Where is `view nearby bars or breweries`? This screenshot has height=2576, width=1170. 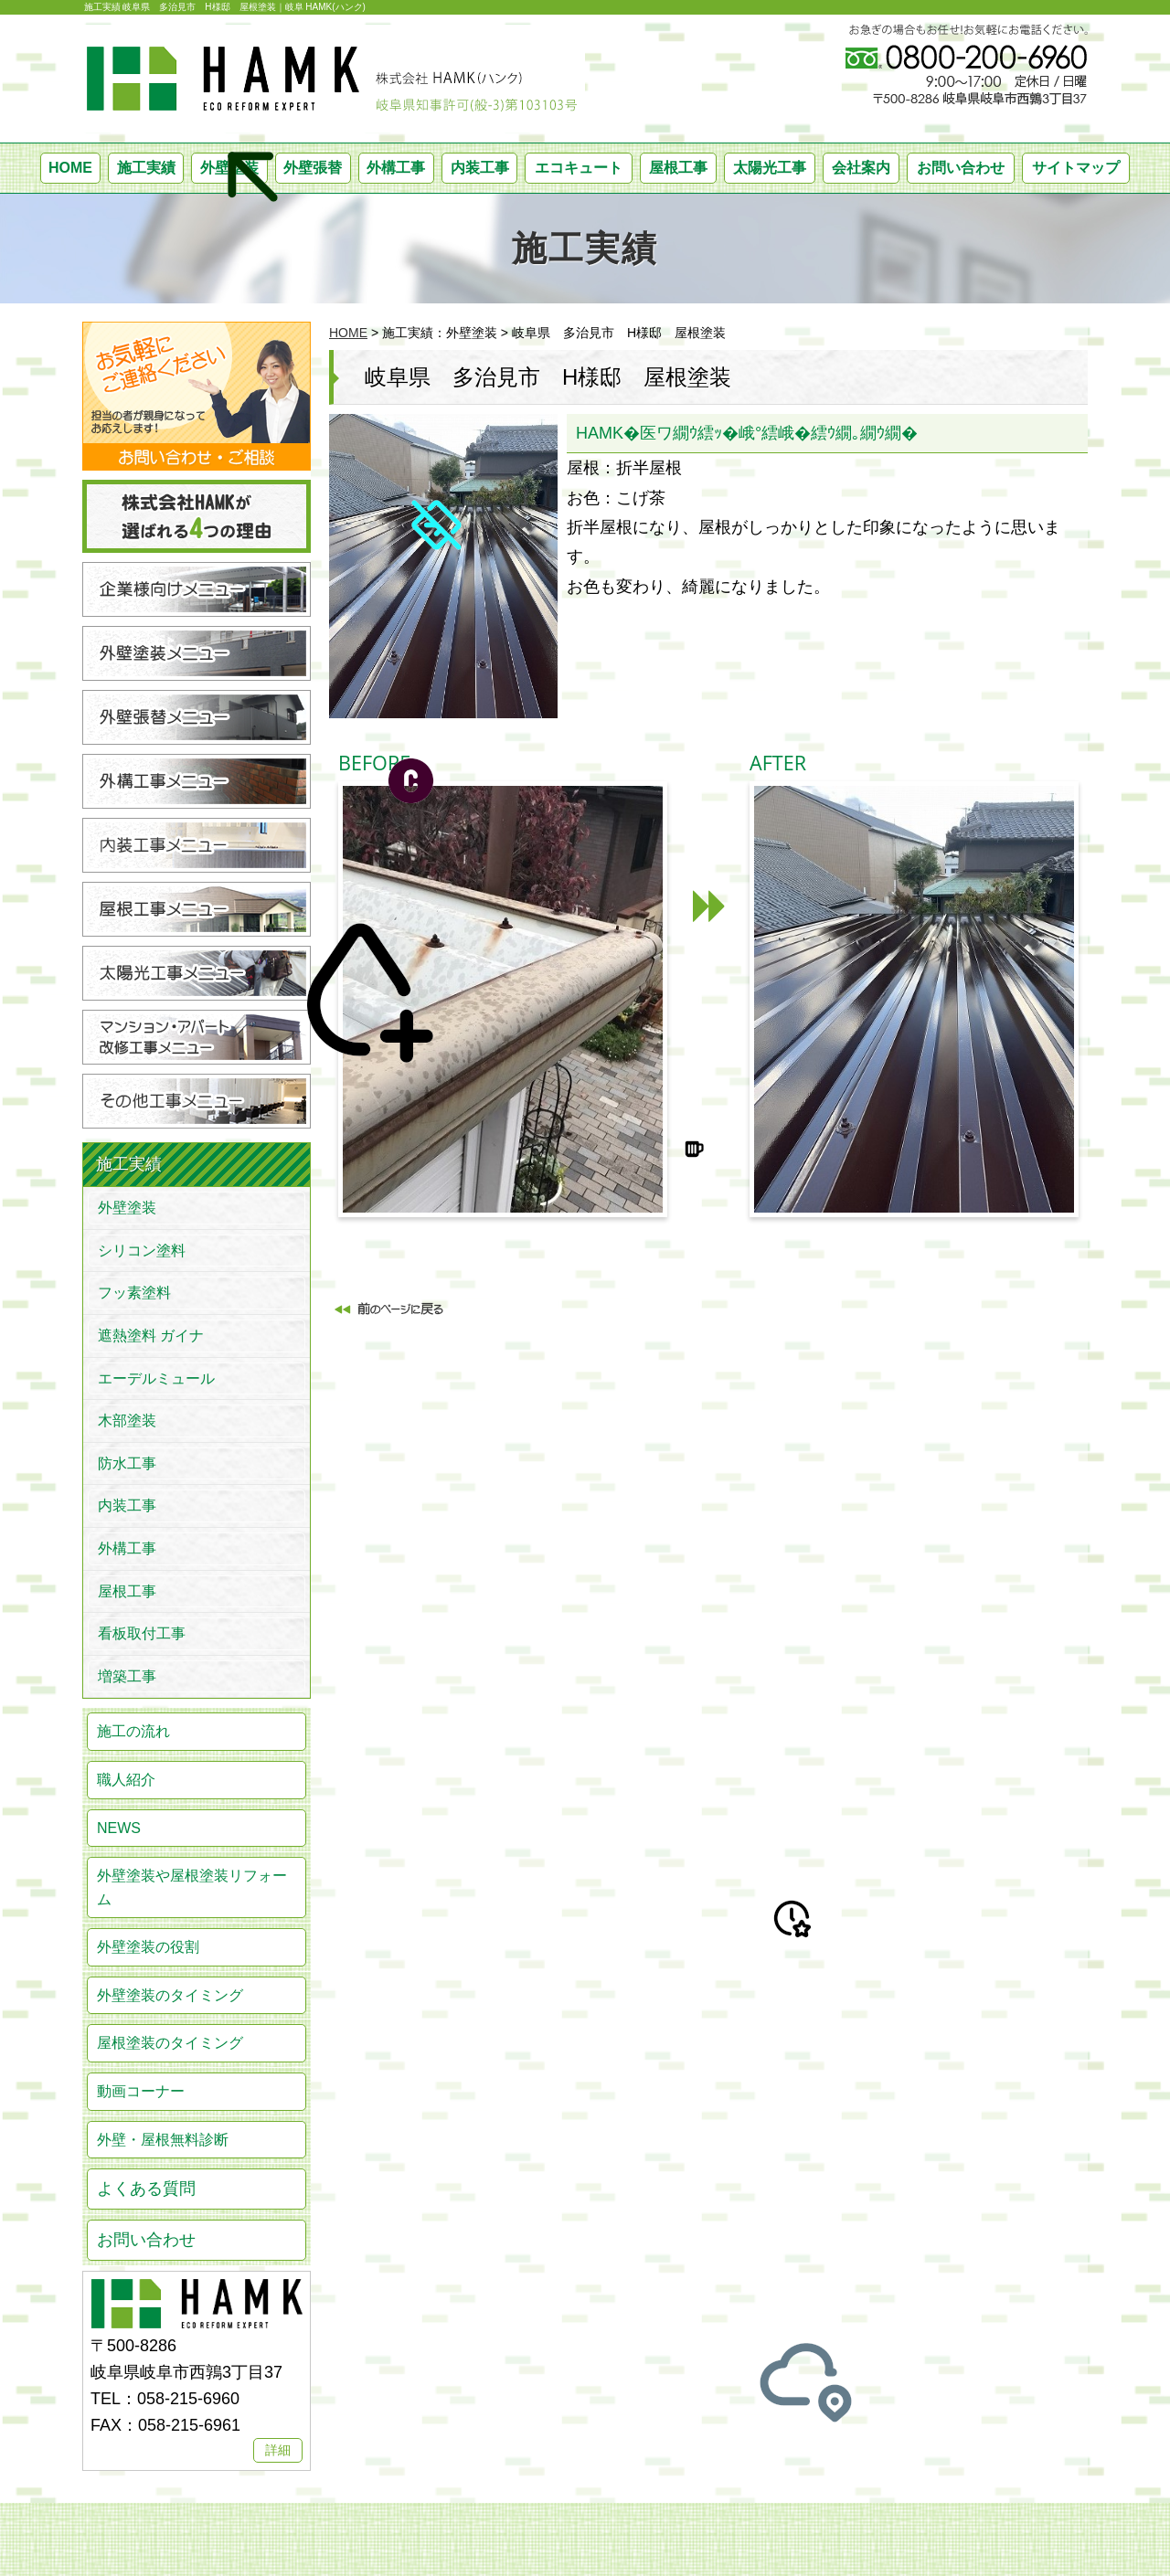 view nearby bars or breweries is located at coordinates (693, 1149).